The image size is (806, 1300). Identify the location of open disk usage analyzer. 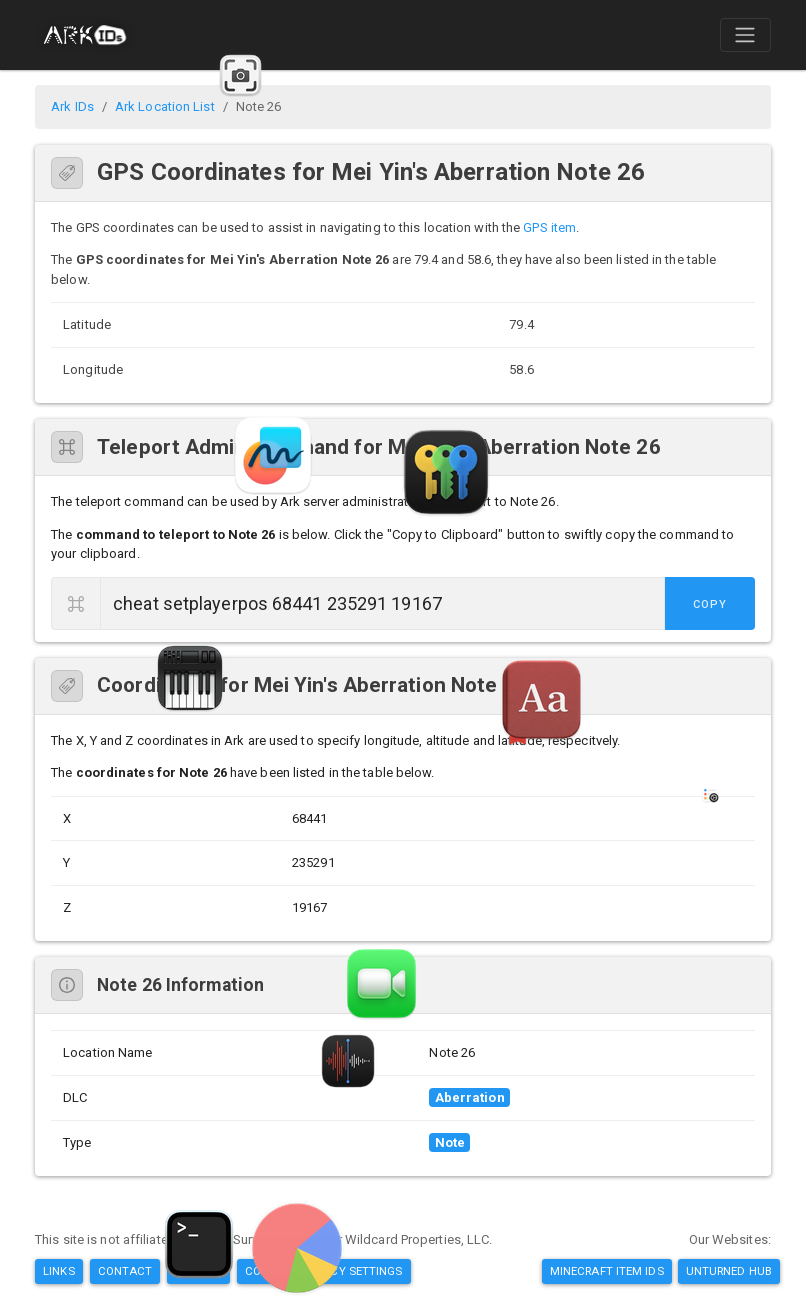
(297, 1248).